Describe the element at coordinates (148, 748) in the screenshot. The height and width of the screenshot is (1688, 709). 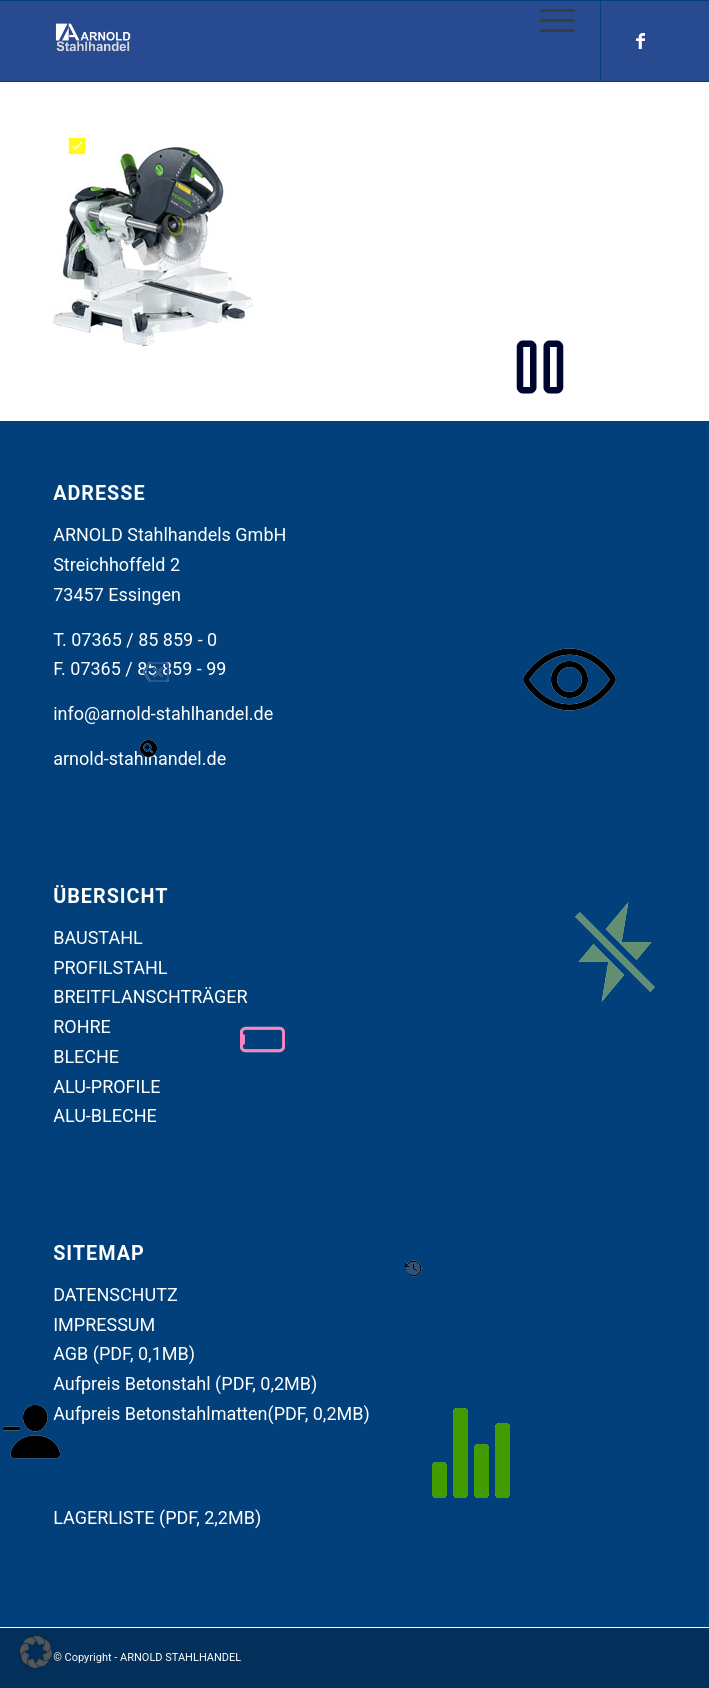
I see `tap to search` at that location.